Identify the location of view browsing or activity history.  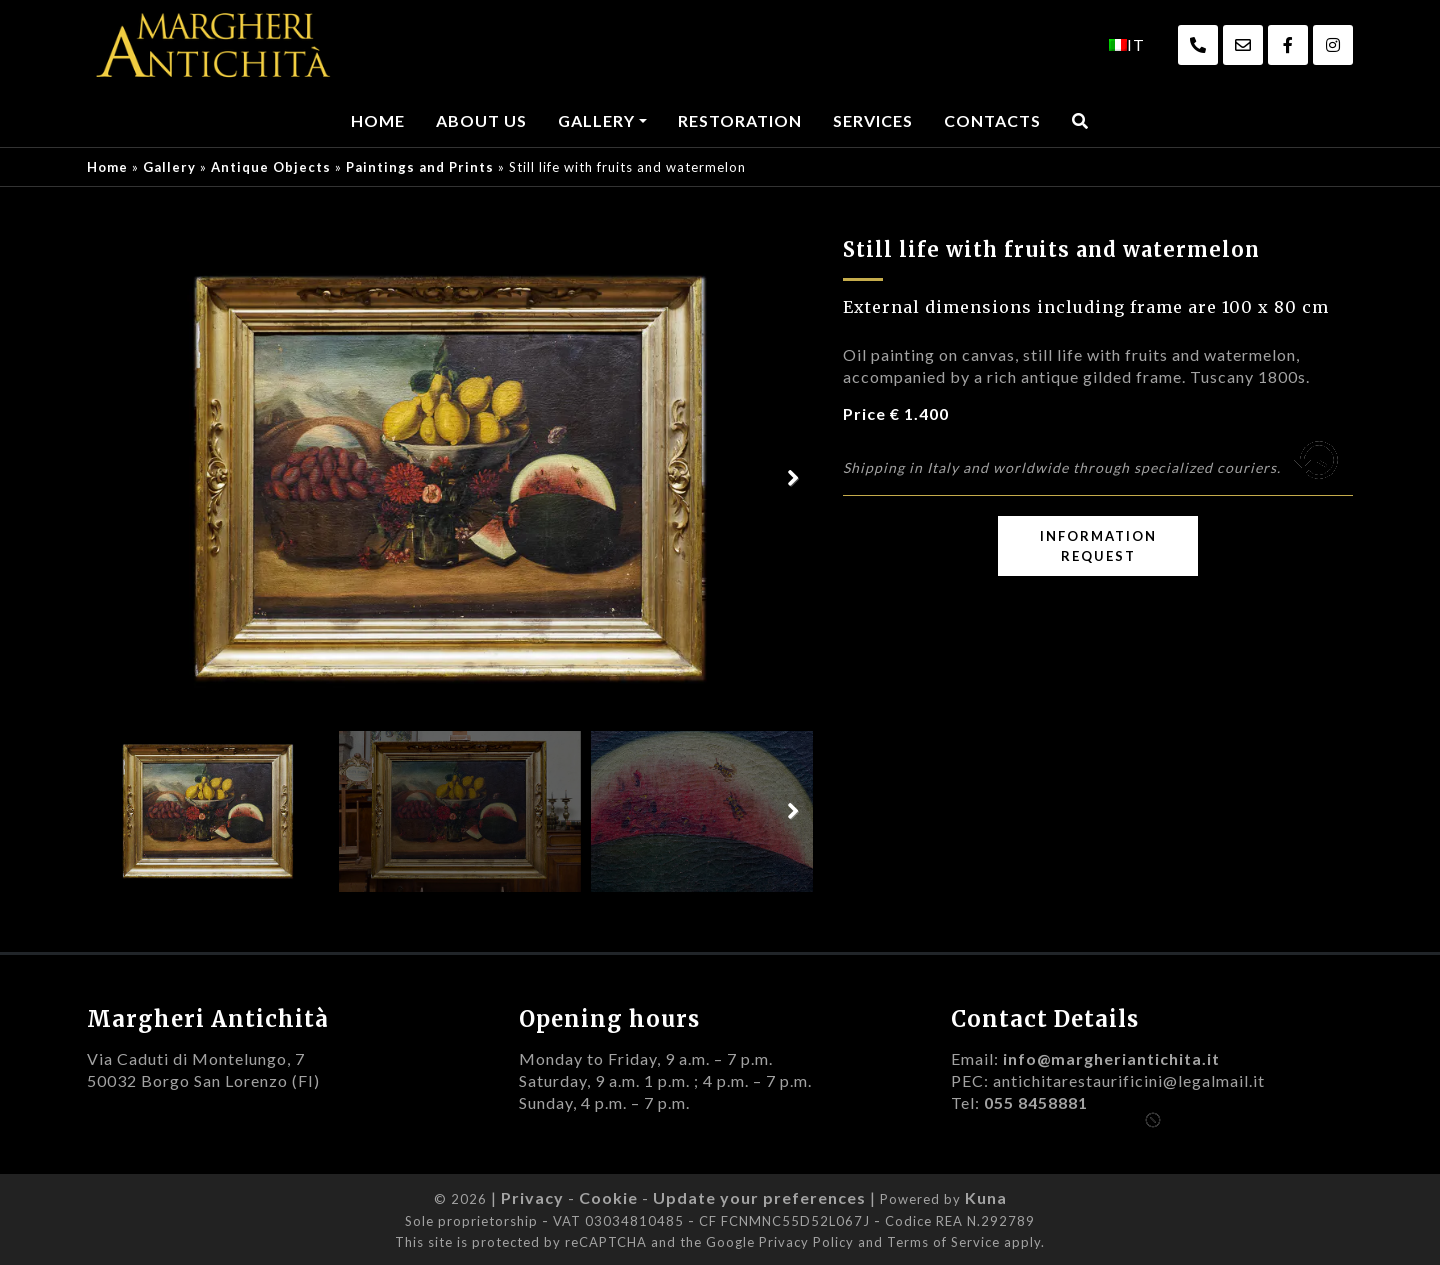
(1317, 460).